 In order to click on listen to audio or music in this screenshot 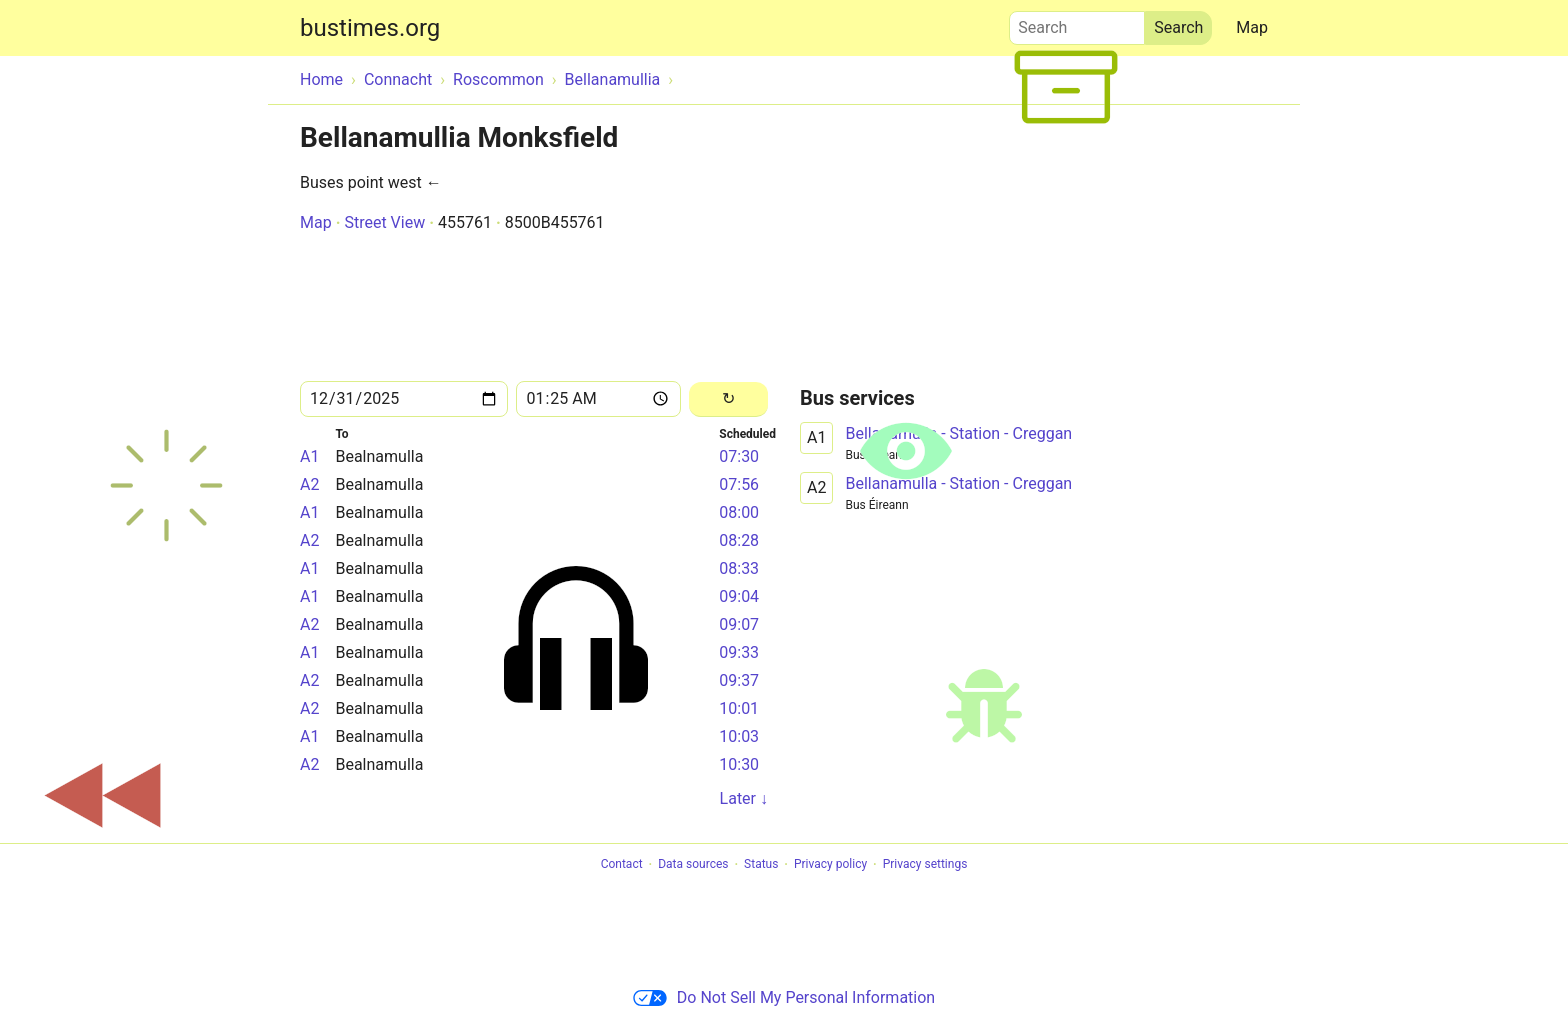, I will do `click(576, 638)`.